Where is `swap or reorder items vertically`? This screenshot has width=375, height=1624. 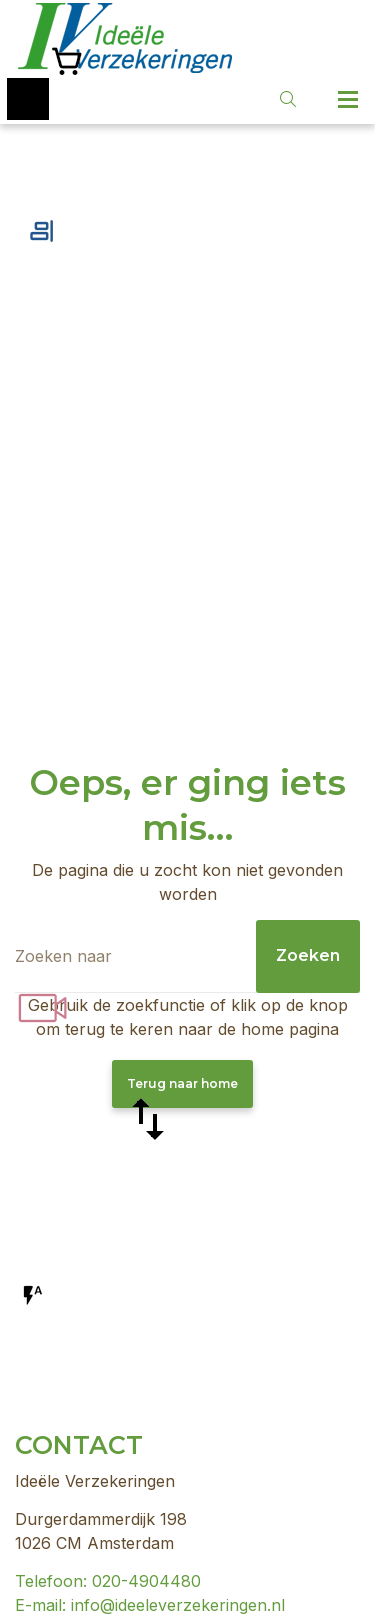 swap or reorder items vertically is located at coordinates (148, 1119).